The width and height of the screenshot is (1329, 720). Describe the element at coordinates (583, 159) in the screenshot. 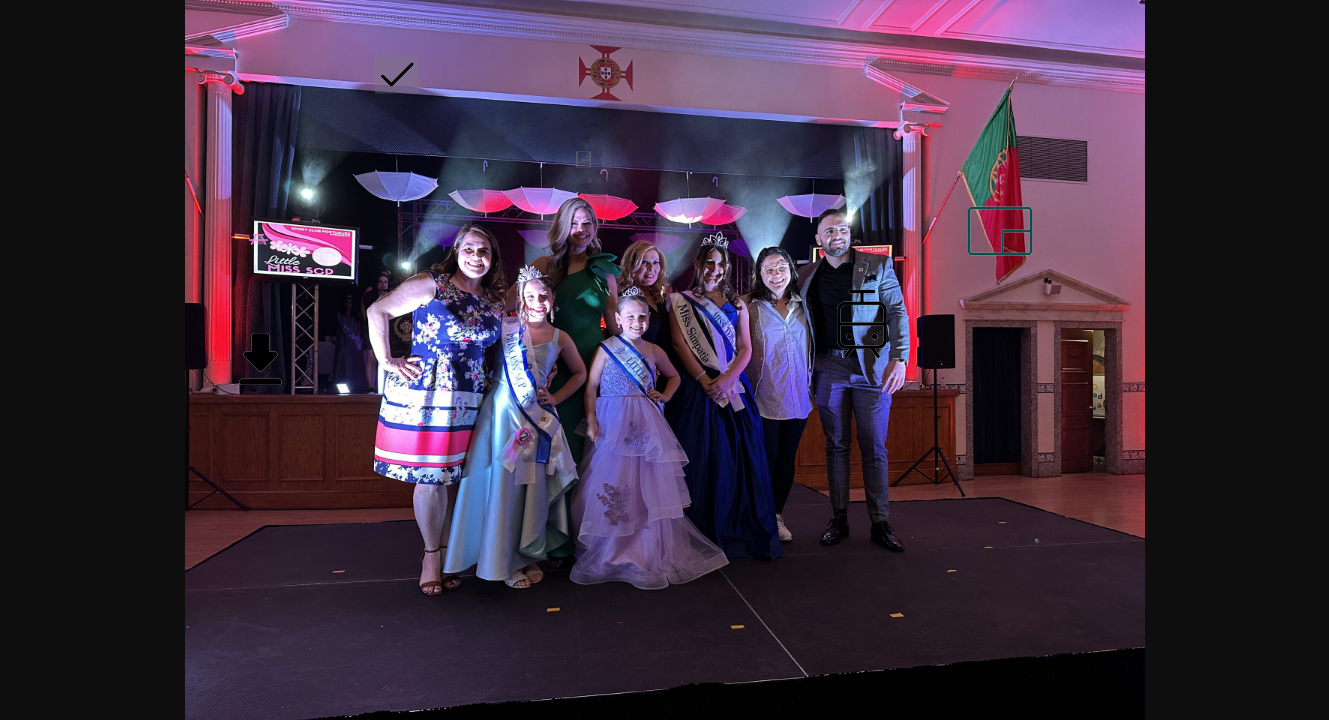

I see `access stairway or floor navigation` at that location.